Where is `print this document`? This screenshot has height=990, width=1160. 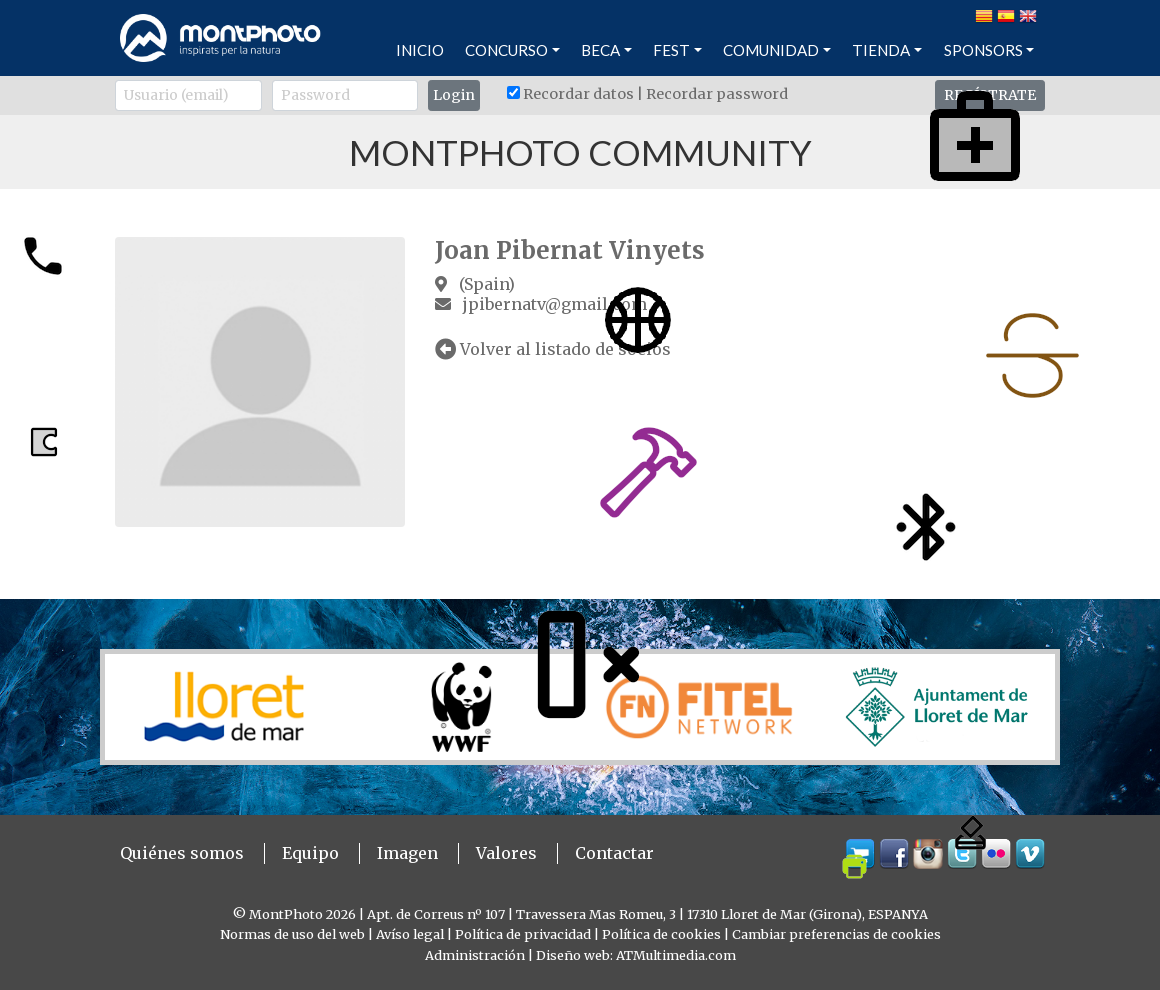 print this document is located at coordinates (854, 866).